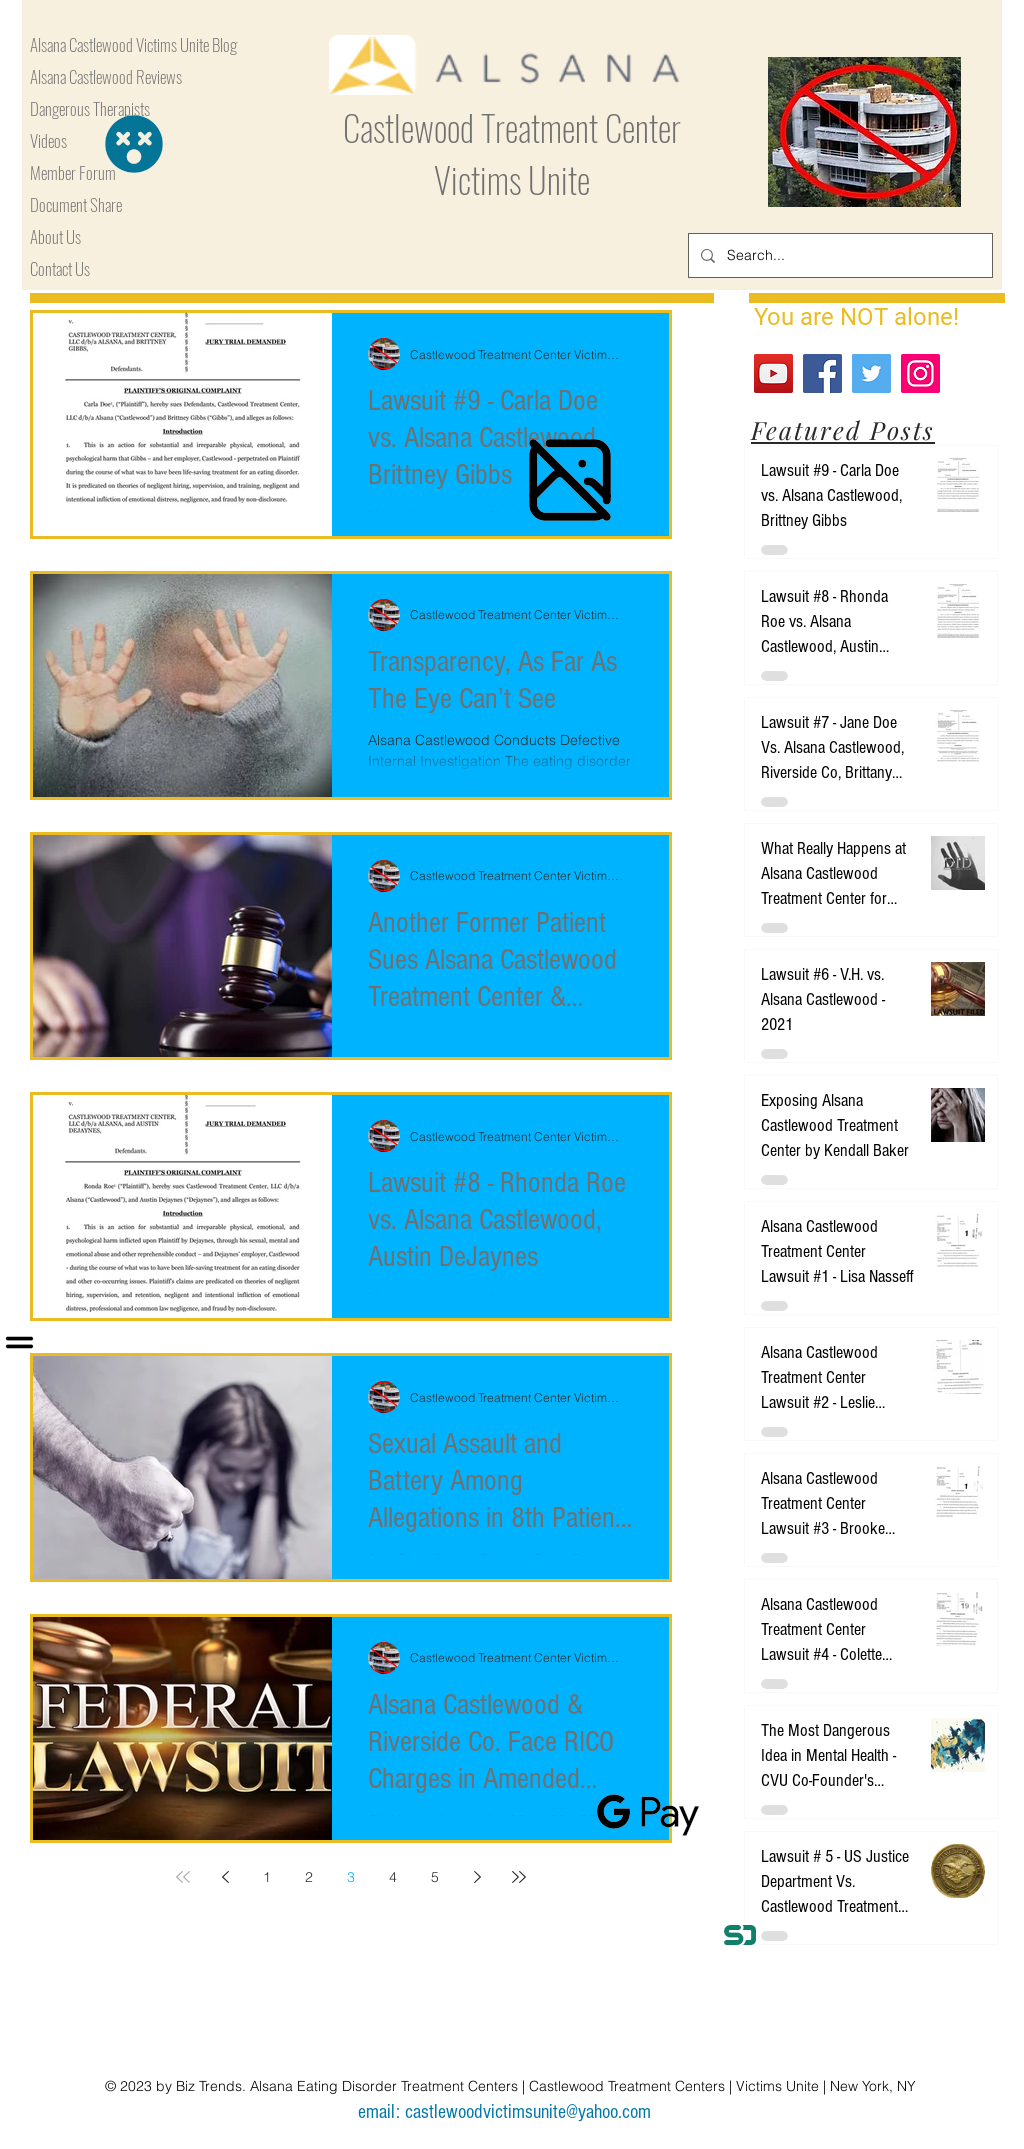  Describe the element at coordinates (648, 1815) in the screenshot. I see `pay with google pay` at that location.